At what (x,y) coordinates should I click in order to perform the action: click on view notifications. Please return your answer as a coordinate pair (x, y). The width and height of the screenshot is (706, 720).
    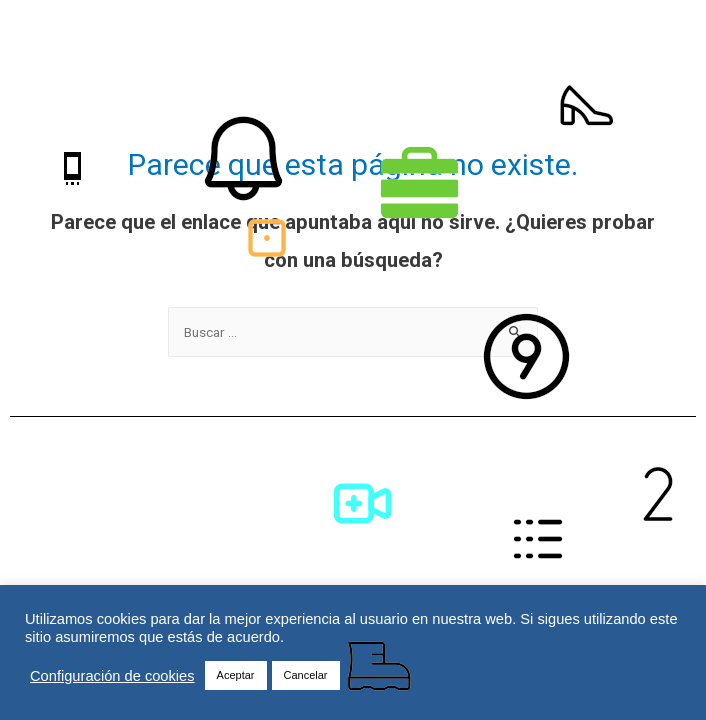
    Looking at the image, I should click on (243, 158).